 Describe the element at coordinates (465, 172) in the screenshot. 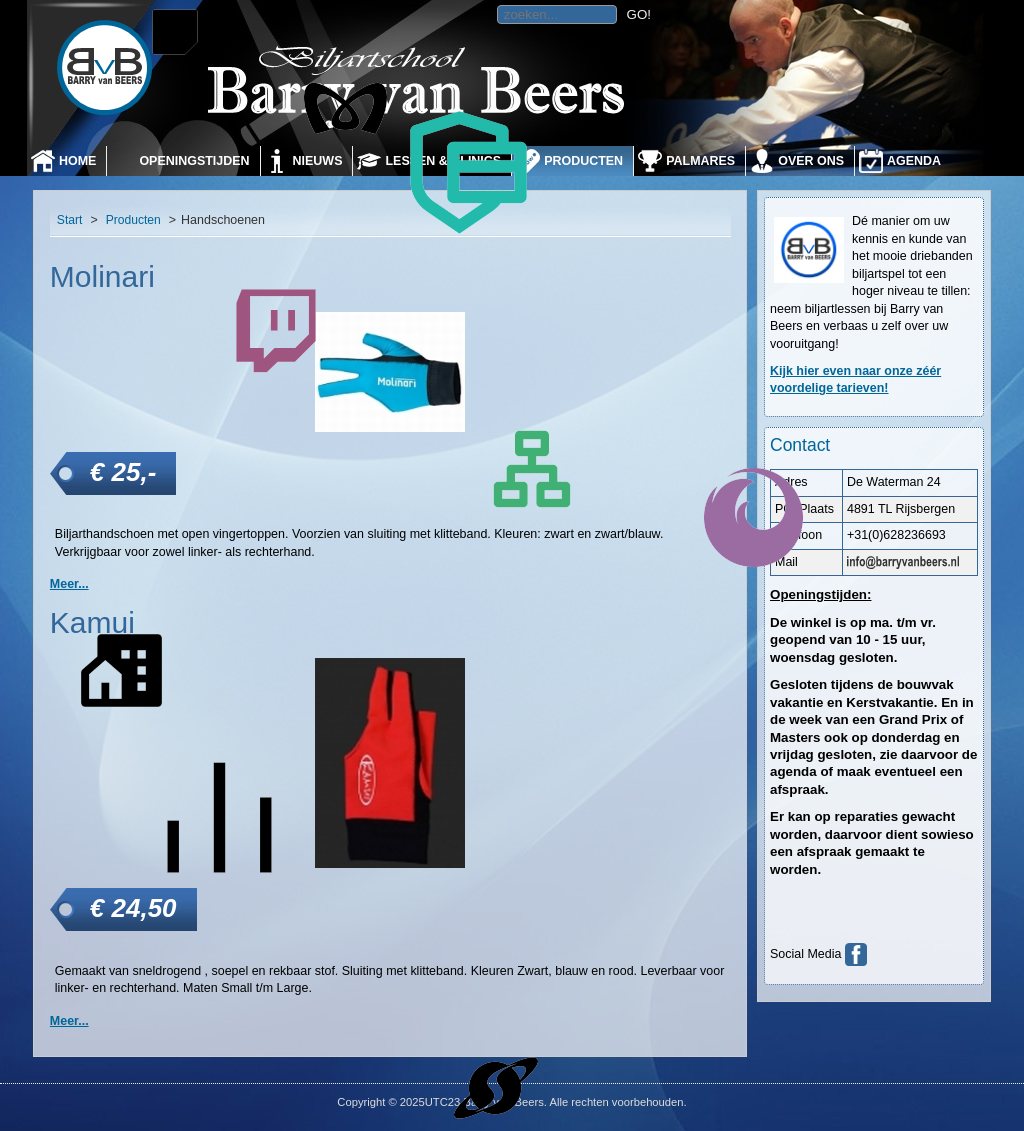

I see `indicates secure payment or transaction protection` at that location.